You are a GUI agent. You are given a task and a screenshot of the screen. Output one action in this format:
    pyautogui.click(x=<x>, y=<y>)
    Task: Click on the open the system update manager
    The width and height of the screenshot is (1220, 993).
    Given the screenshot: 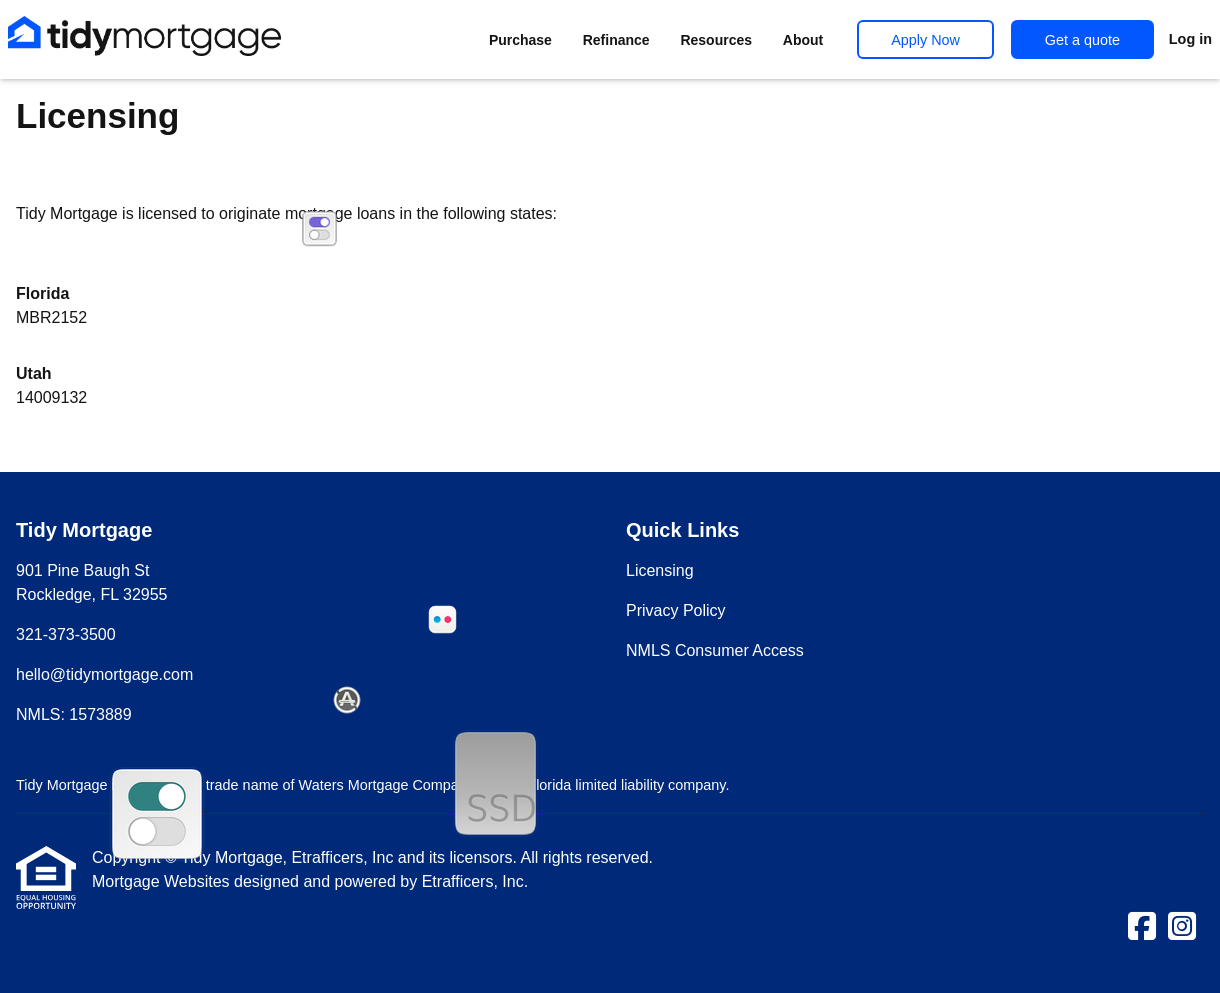 What is the action you would take?
    pyautogui.click(x=347, y=700)
    